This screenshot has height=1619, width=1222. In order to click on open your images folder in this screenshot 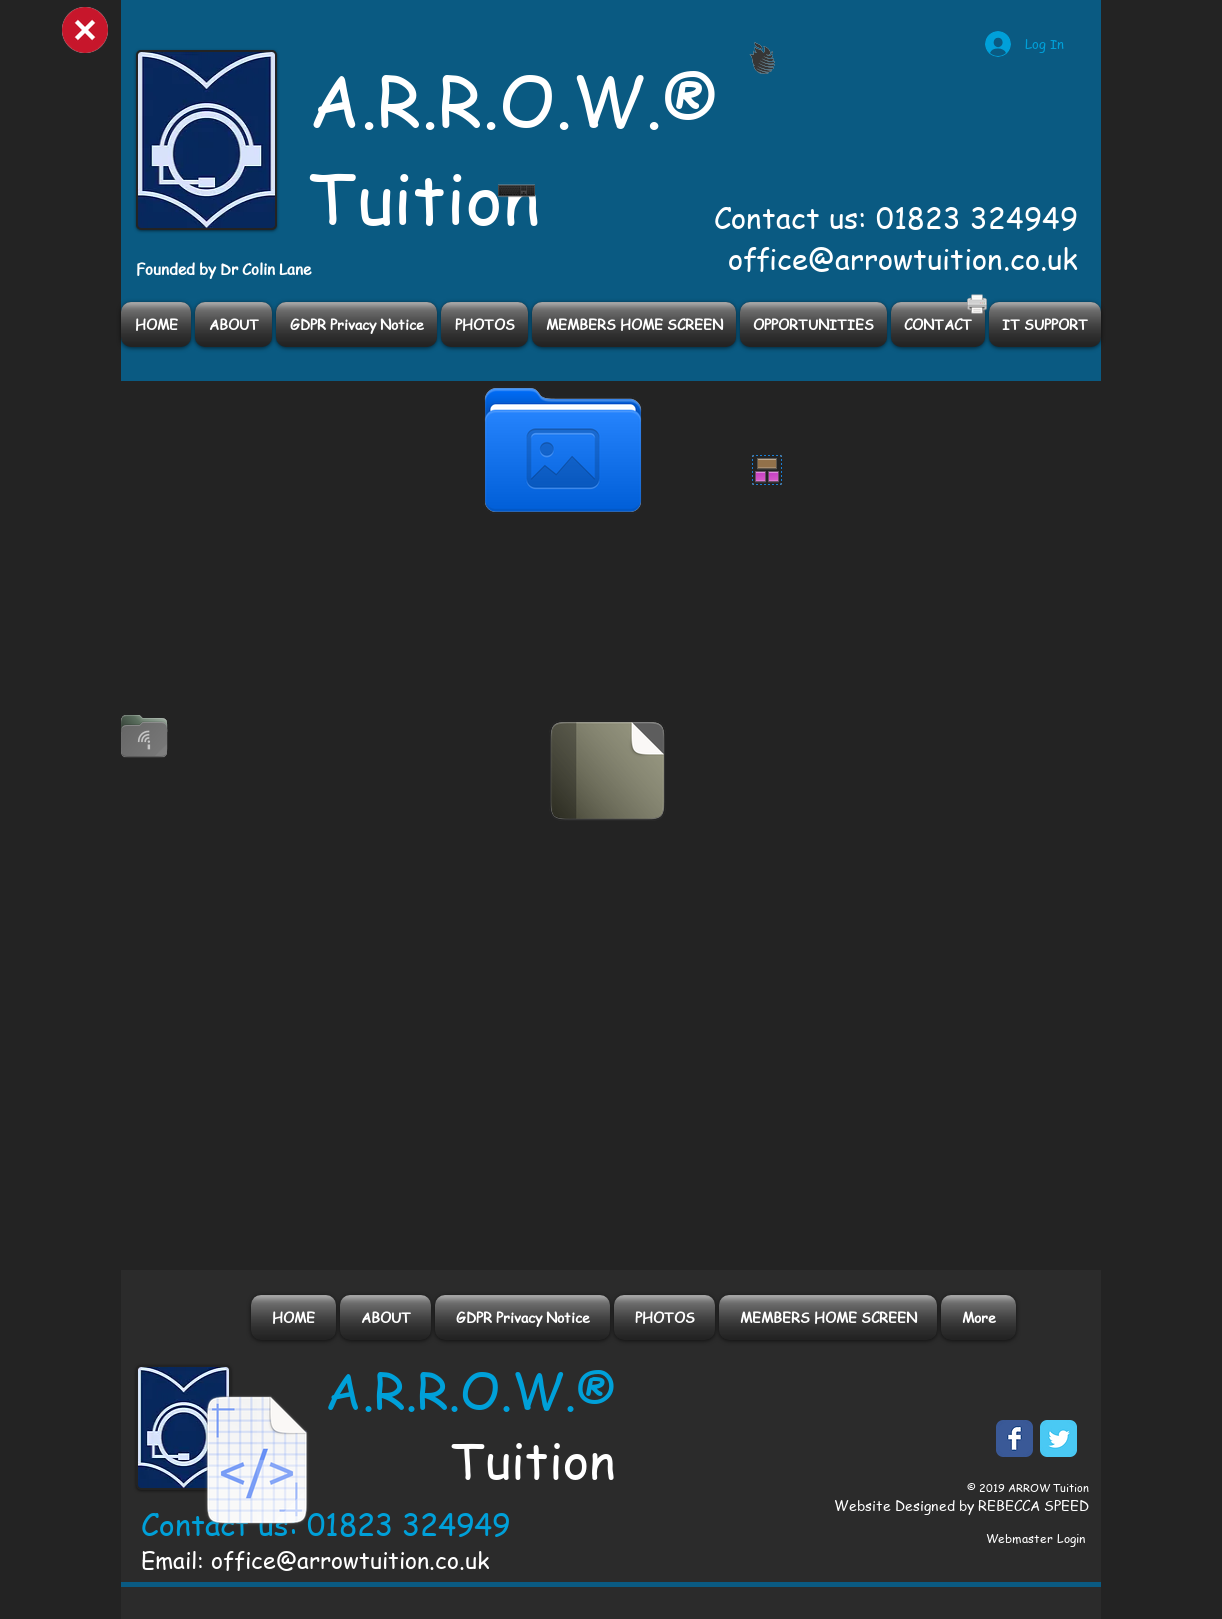, I will do `click(563, 450)`.